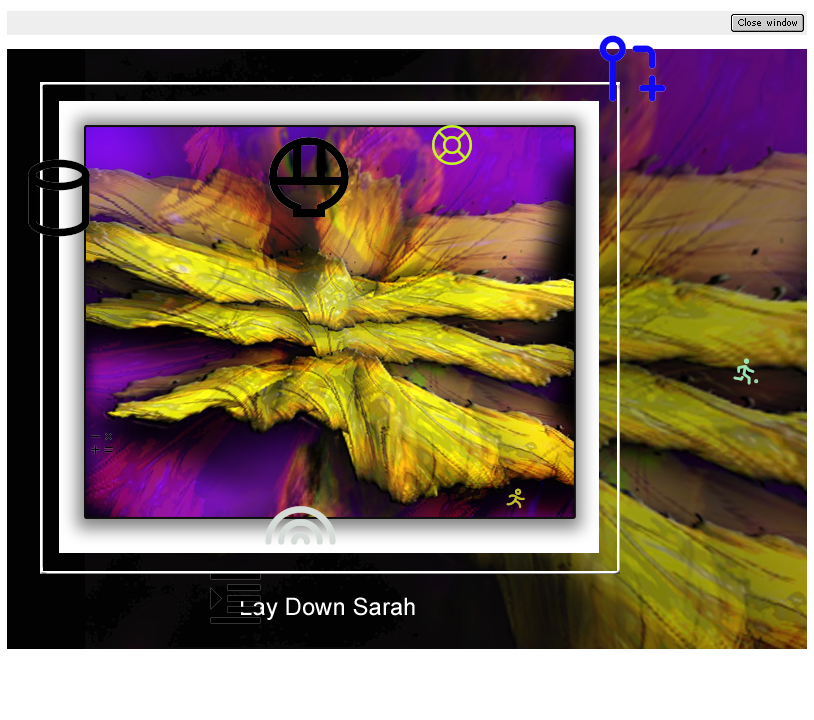  What do you see at coordinates (102, 443) in the screenshot?
I see `open calculator or math tools` at bounding box center [102, 443].